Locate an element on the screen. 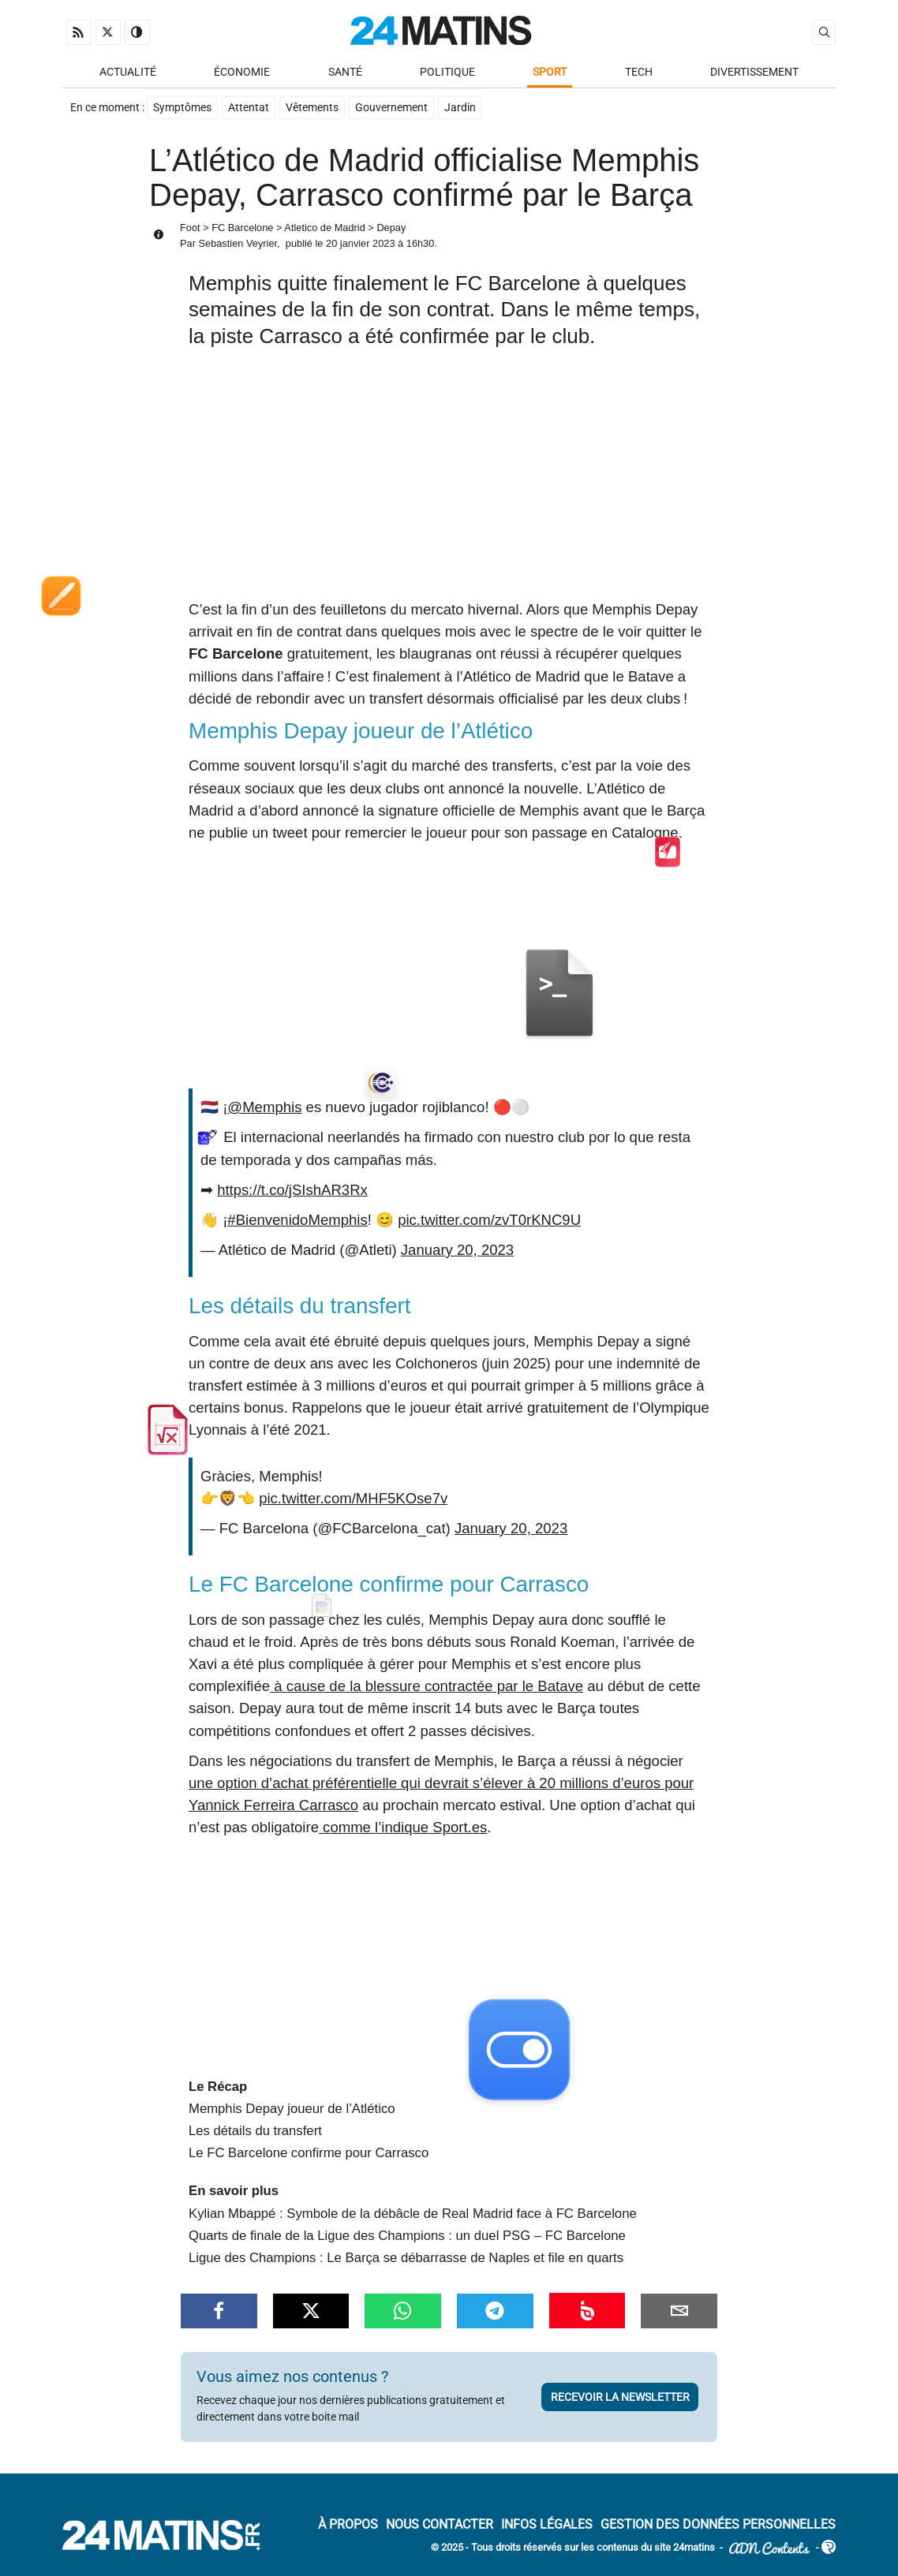 The width and height of the screenshot is (898, 2576). launch eclipse cdt development environment is located at coordinates (380, 1082).